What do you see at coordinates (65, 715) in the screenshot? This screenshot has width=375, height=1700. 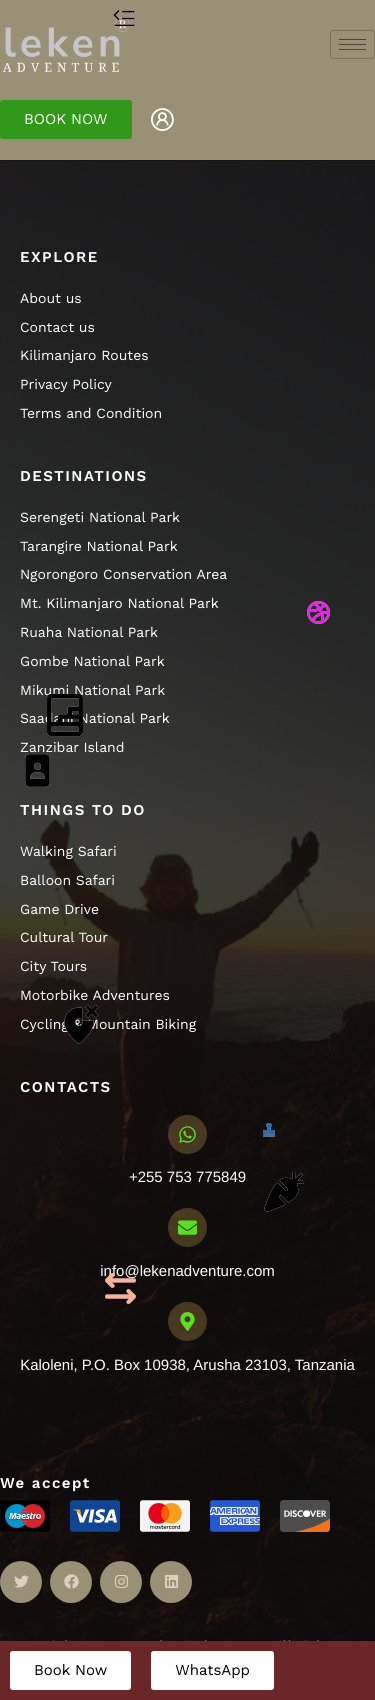 I see `indicates stairs or stairway access` at bounding box center [65, 715].